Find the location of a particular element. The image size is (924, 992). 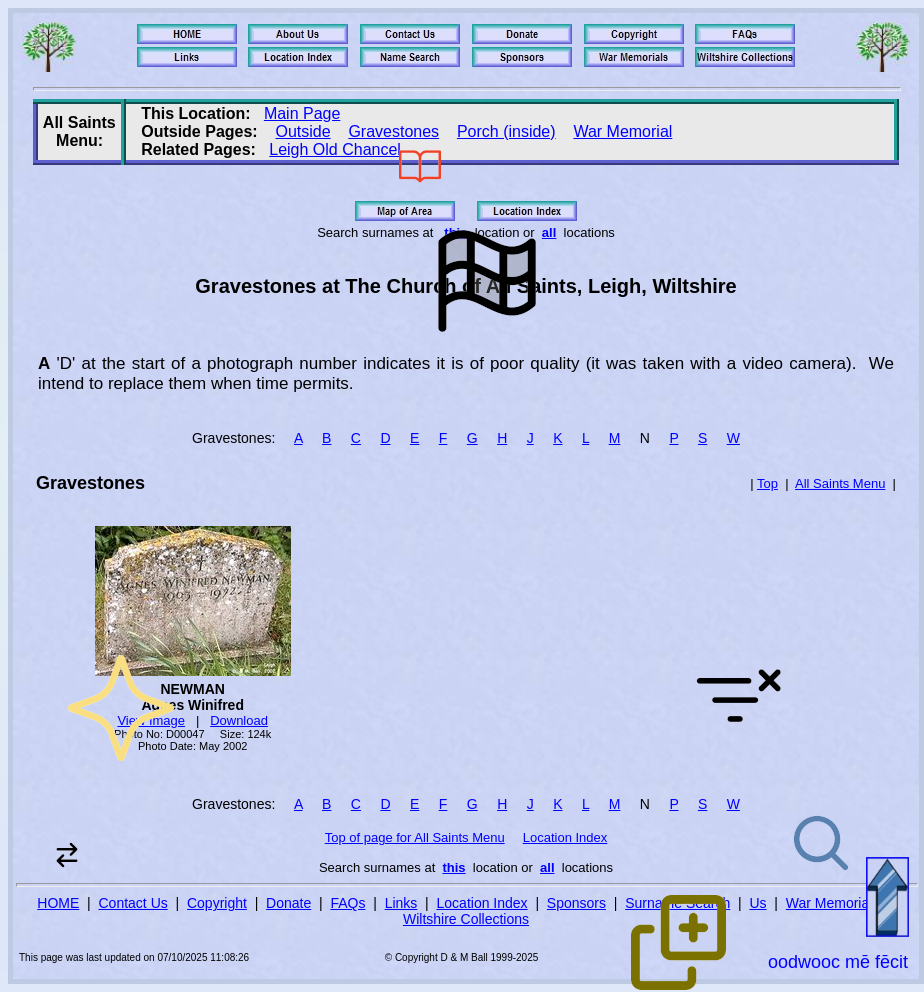

search for content or items is located at coordinates (821, 843).